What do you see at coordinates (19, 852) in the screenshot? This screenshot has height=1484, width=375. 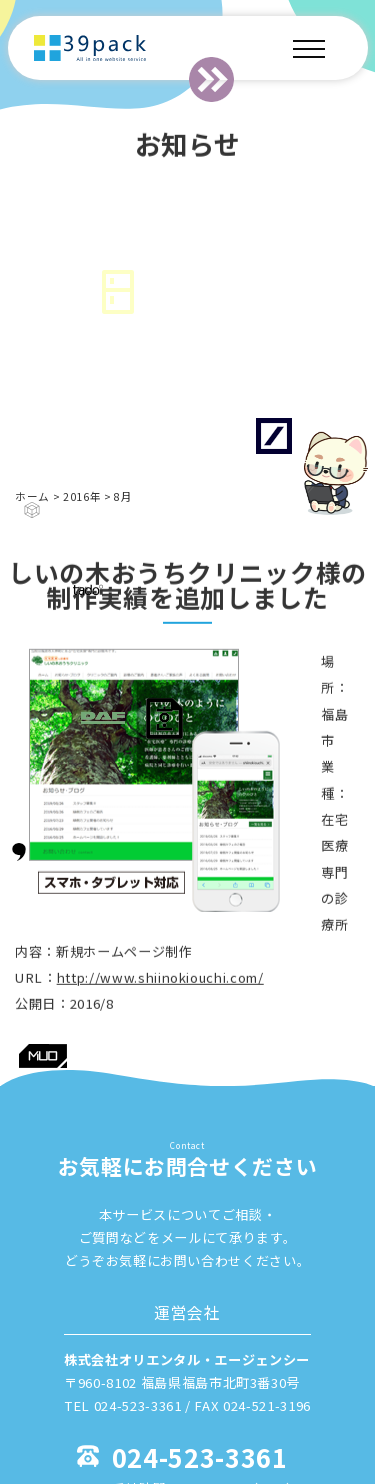 I see `open the Monoprix app or website` at bounding box center [19, 852].